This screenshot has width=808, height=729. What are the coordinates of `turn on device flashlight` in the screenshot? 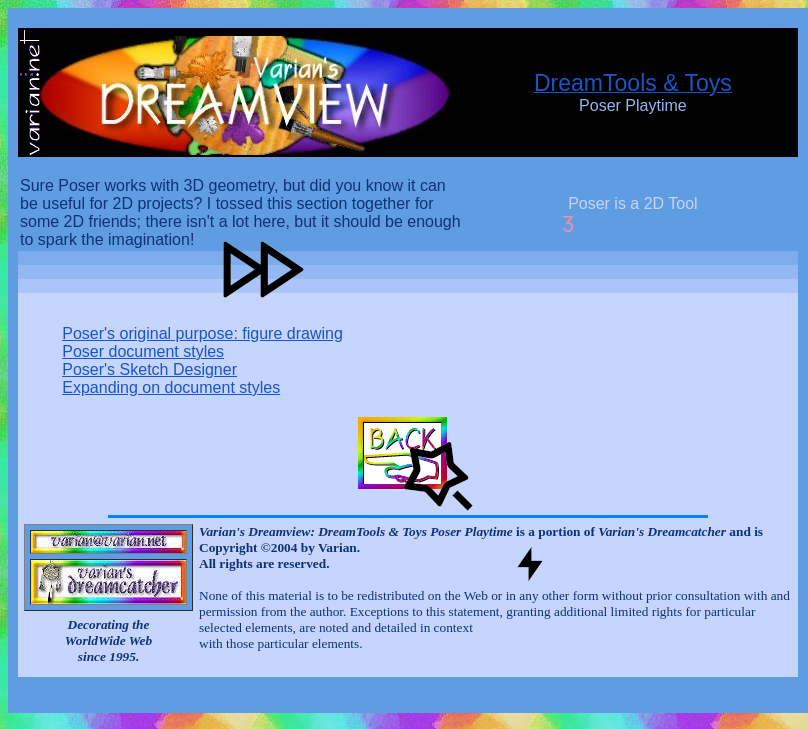 It's located at (530, 564).